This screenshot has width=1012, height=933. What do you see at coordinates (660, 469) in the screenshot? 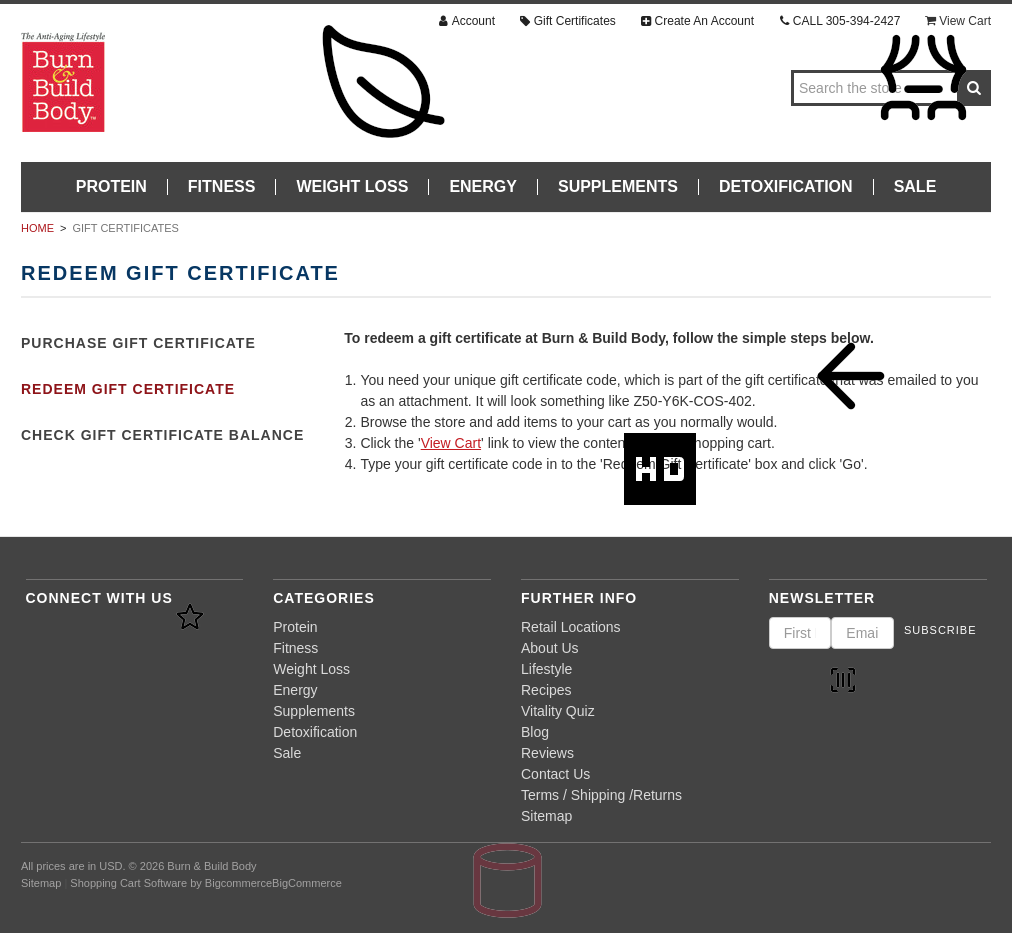
I see `indicates high definition video quality is available` at bounding box center [660, 469].